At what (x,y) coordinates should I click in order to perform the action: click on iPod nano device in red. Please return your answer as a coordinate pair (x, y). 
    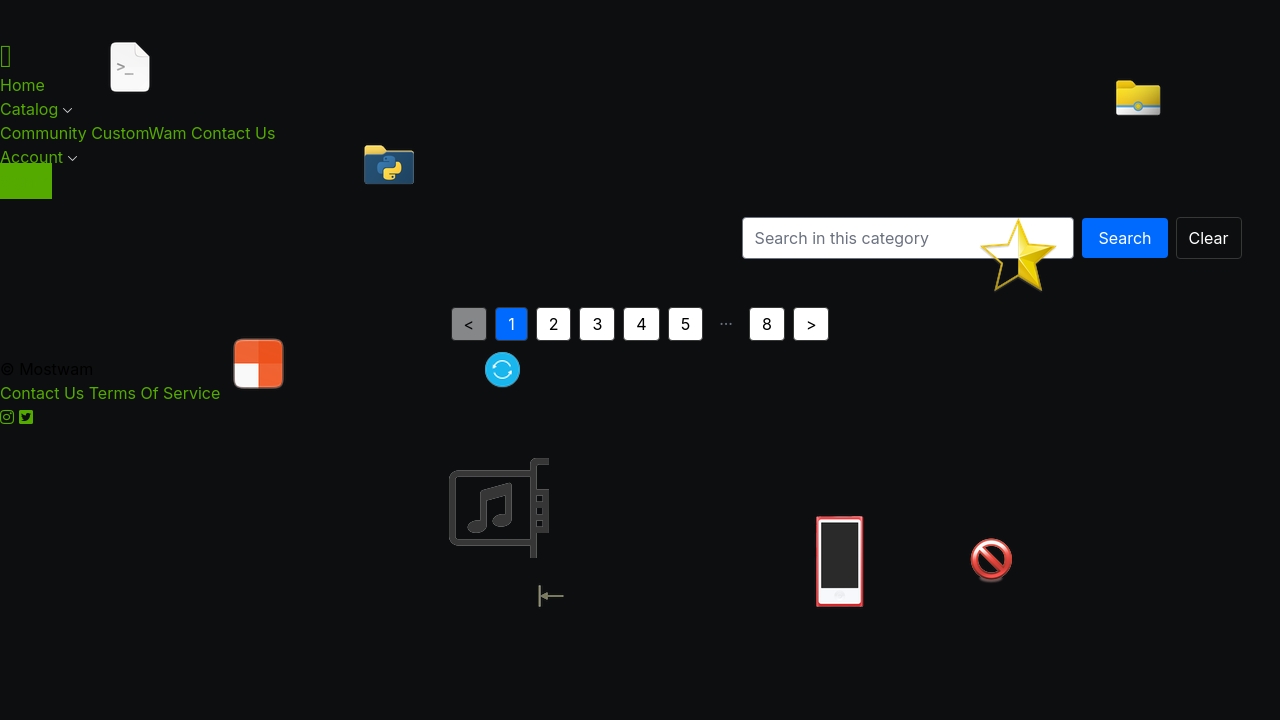
    Looking at the image, I should click on (839, 561).